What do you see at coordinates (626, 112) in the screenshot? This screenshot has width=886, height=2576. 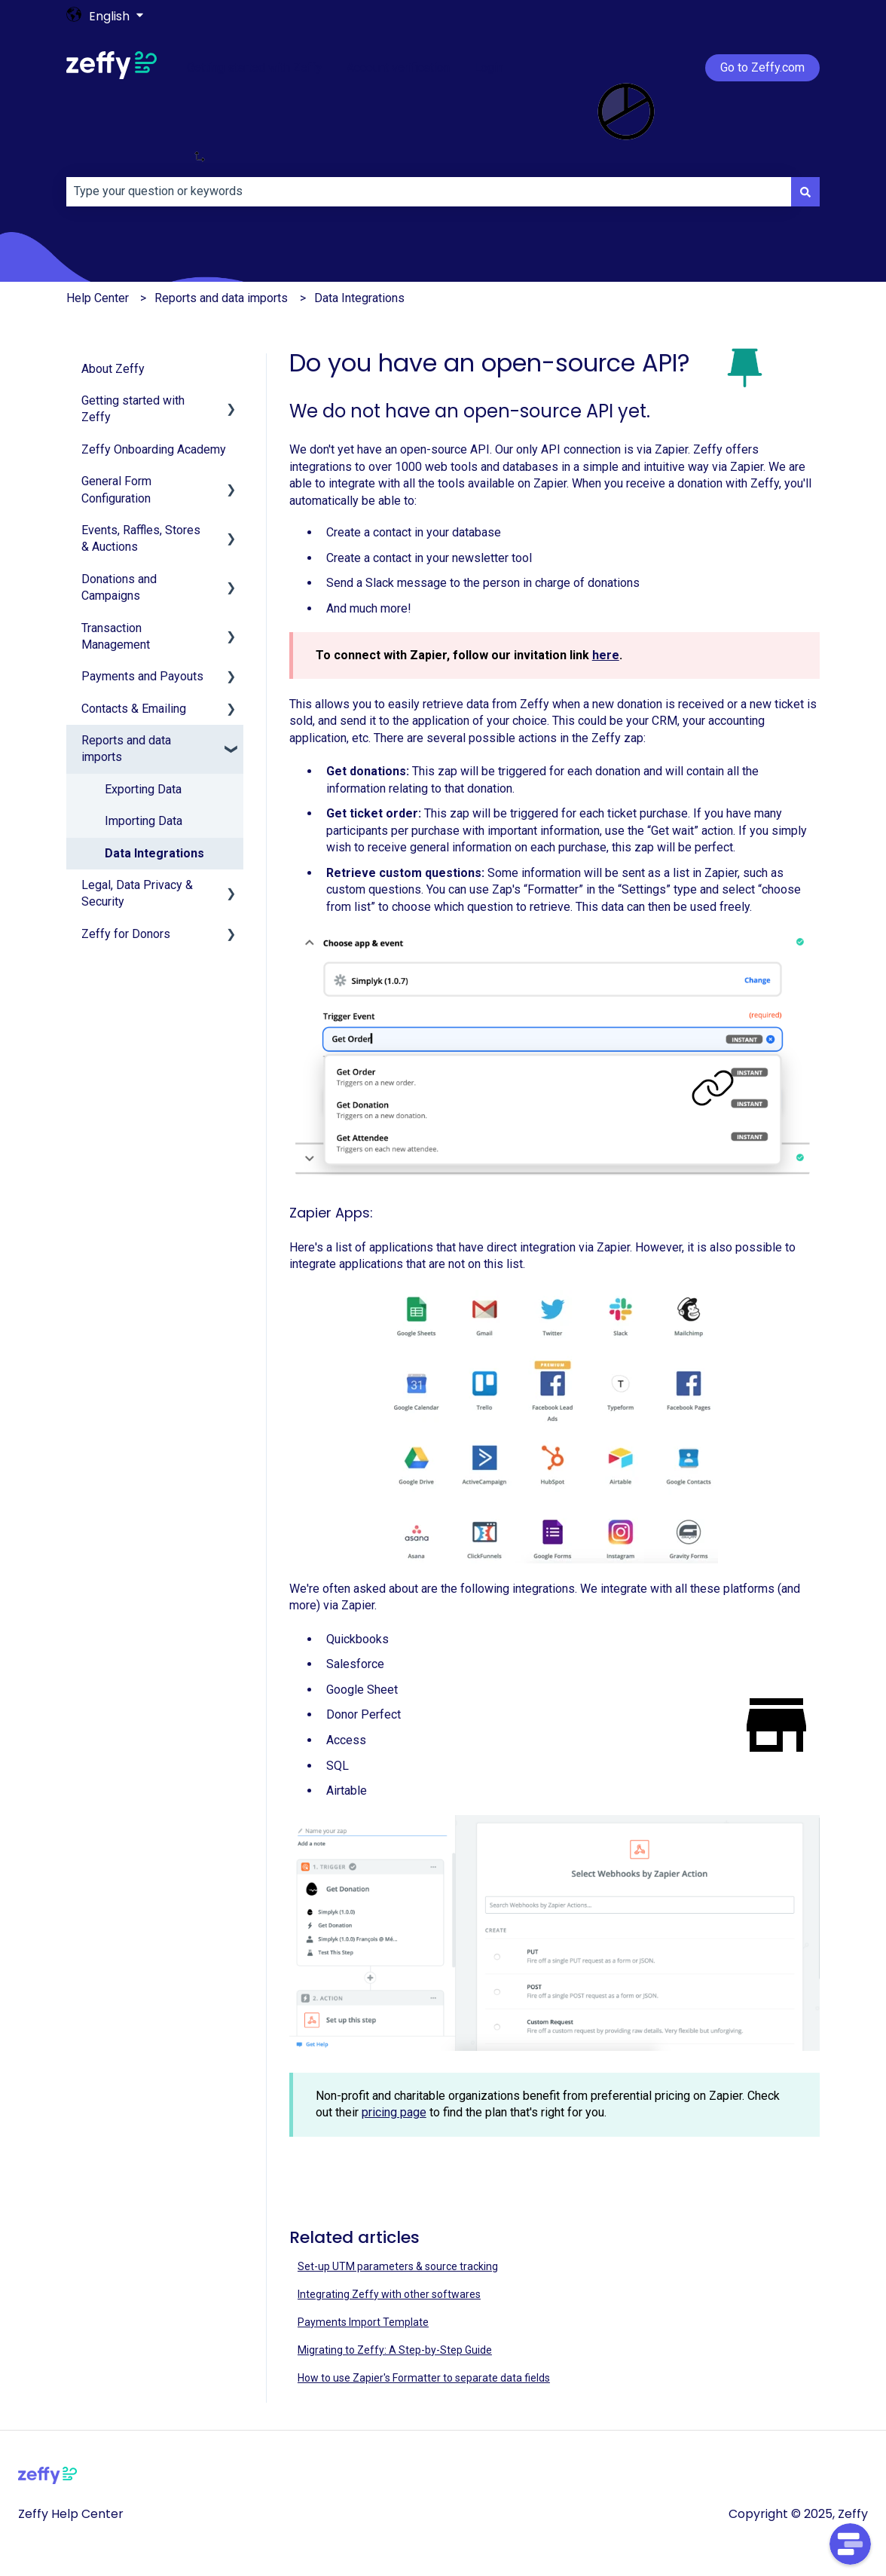 I see `view analytics or statistics breakdown` at bounding box center [626, 112].